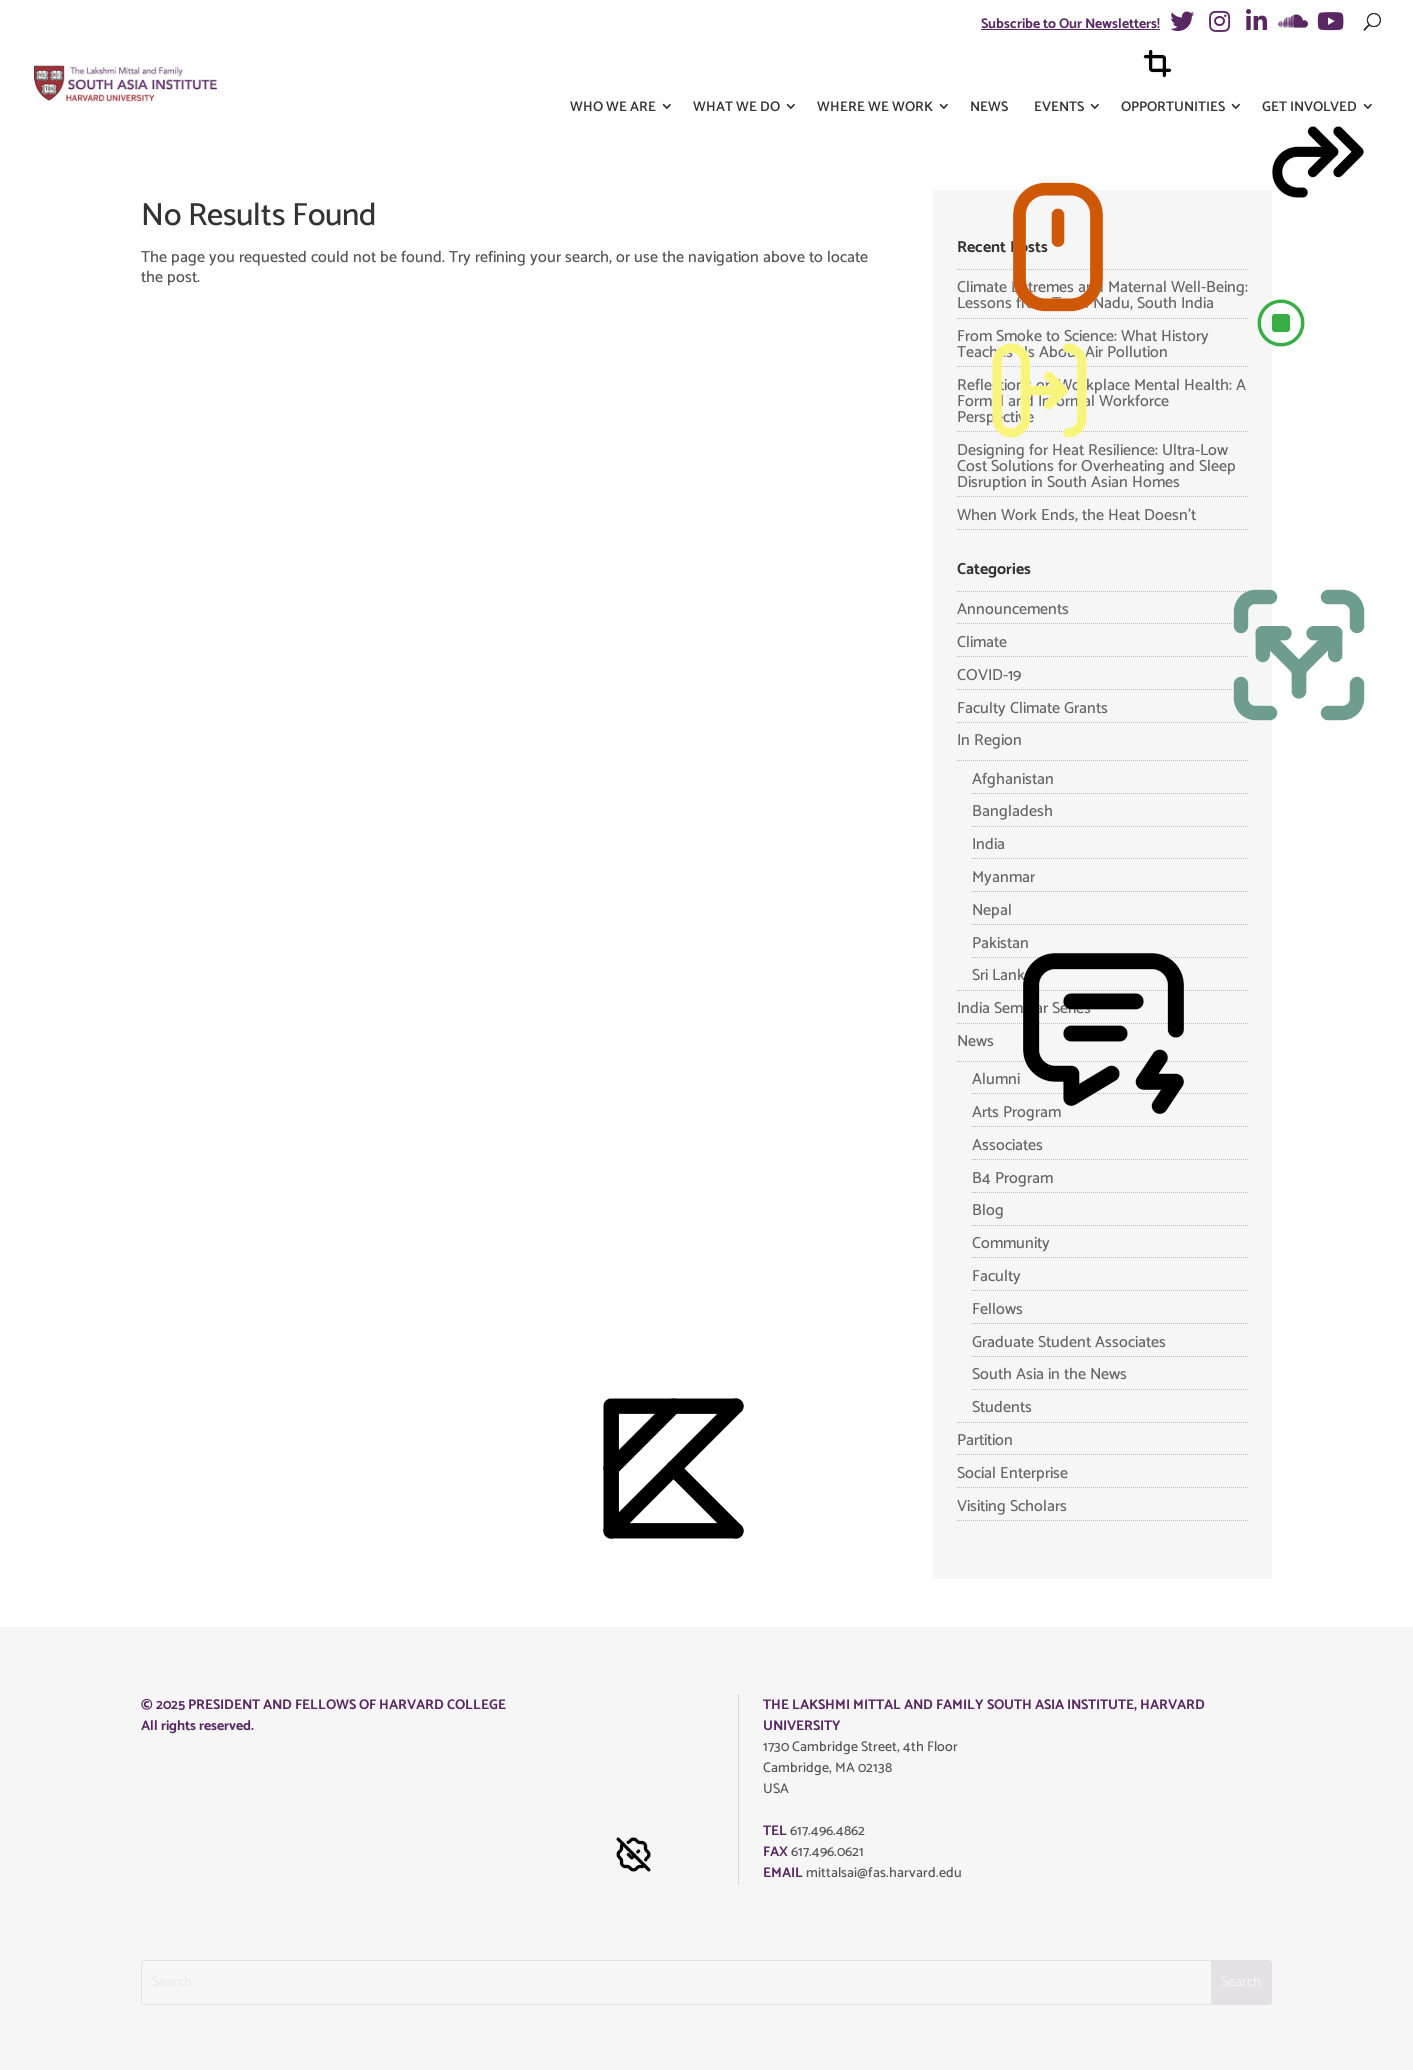  I want to click on mouse input device settings, so click(1058, 247).